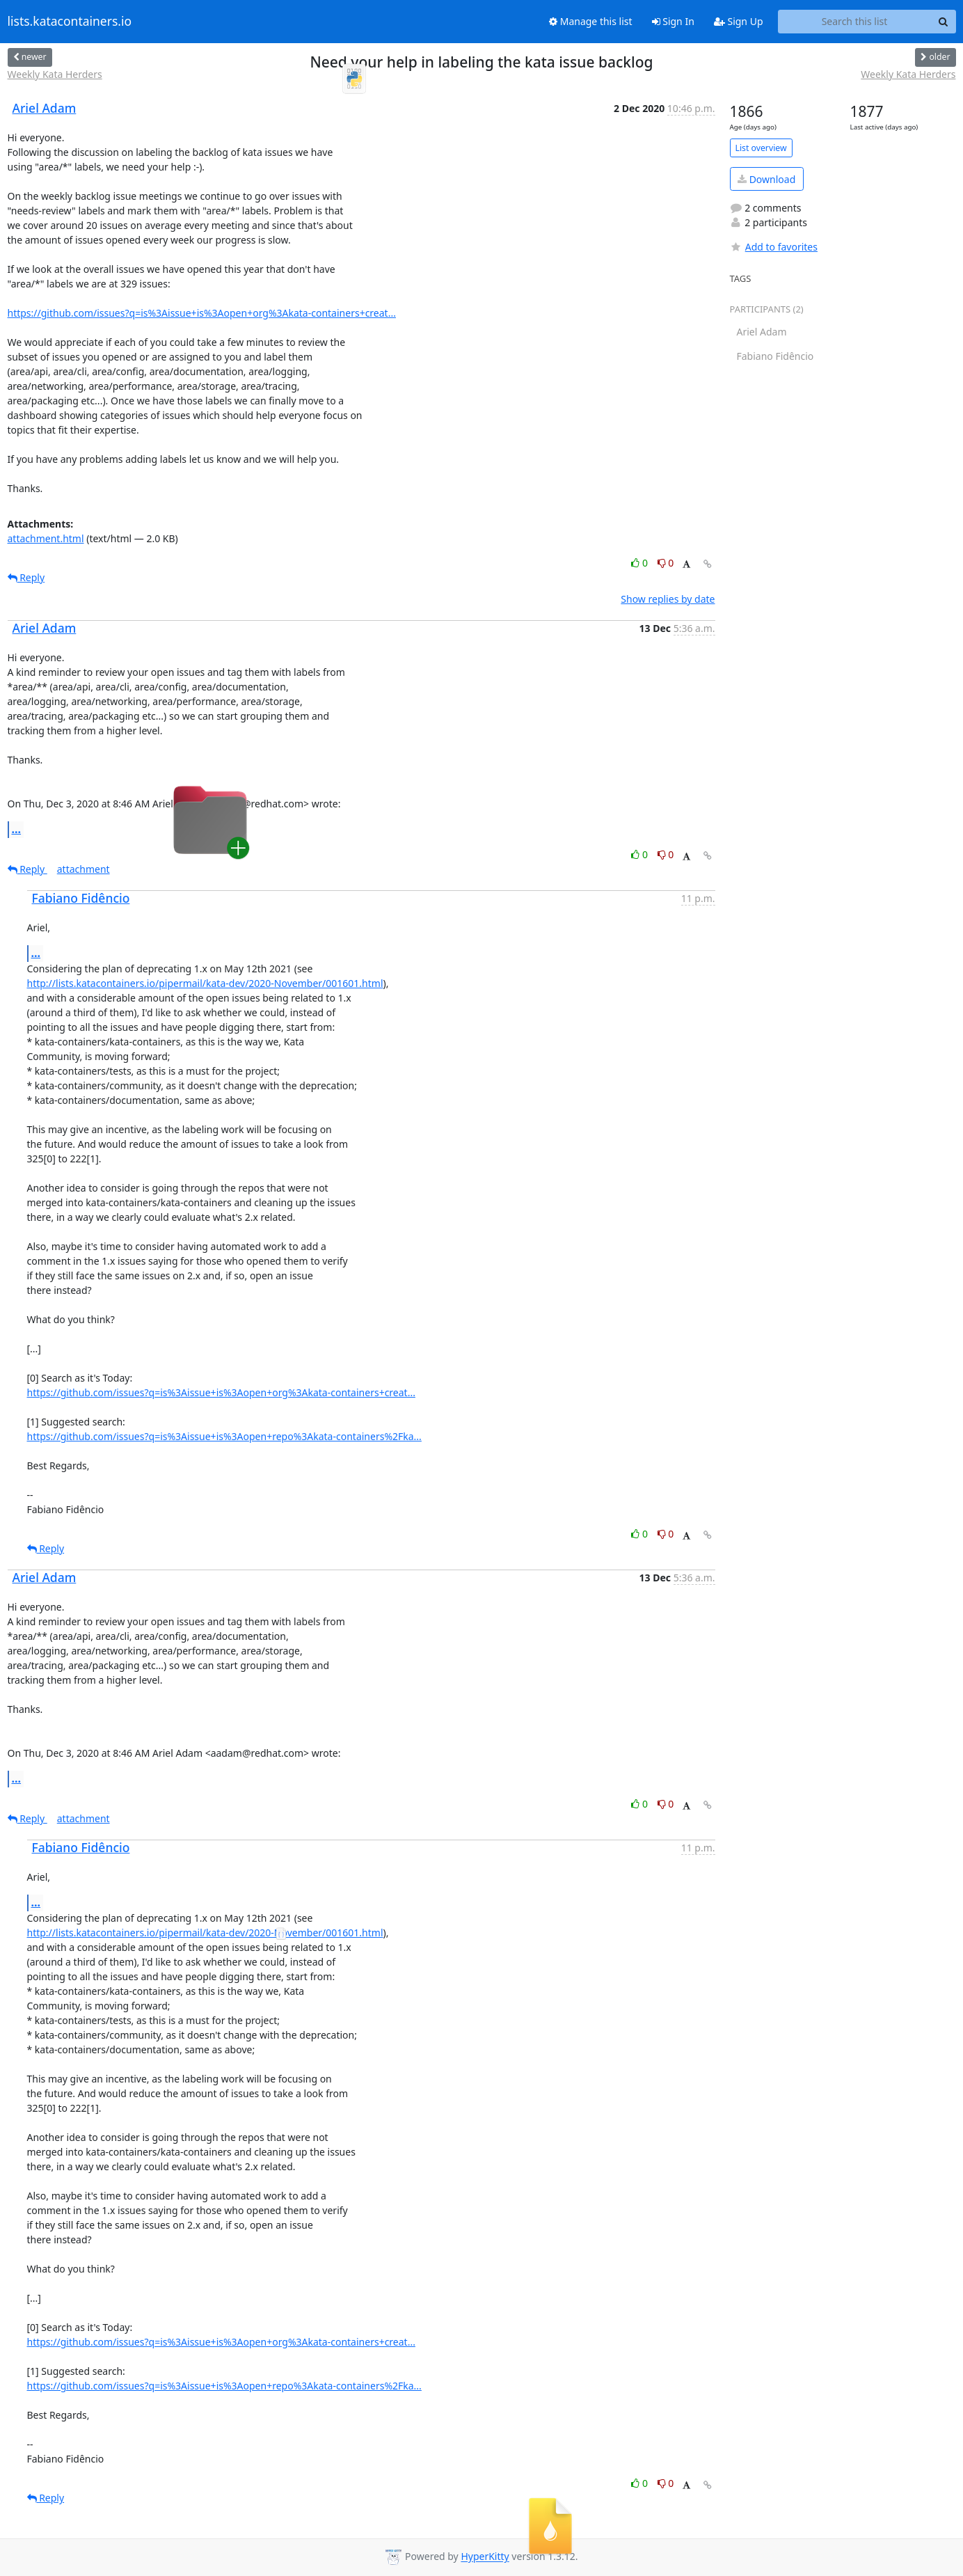 The image size is (963, 2576). Describe the element at coordinates (281, 1934) in the screenshot. I see `open a CSS stylesheet file` at that location.